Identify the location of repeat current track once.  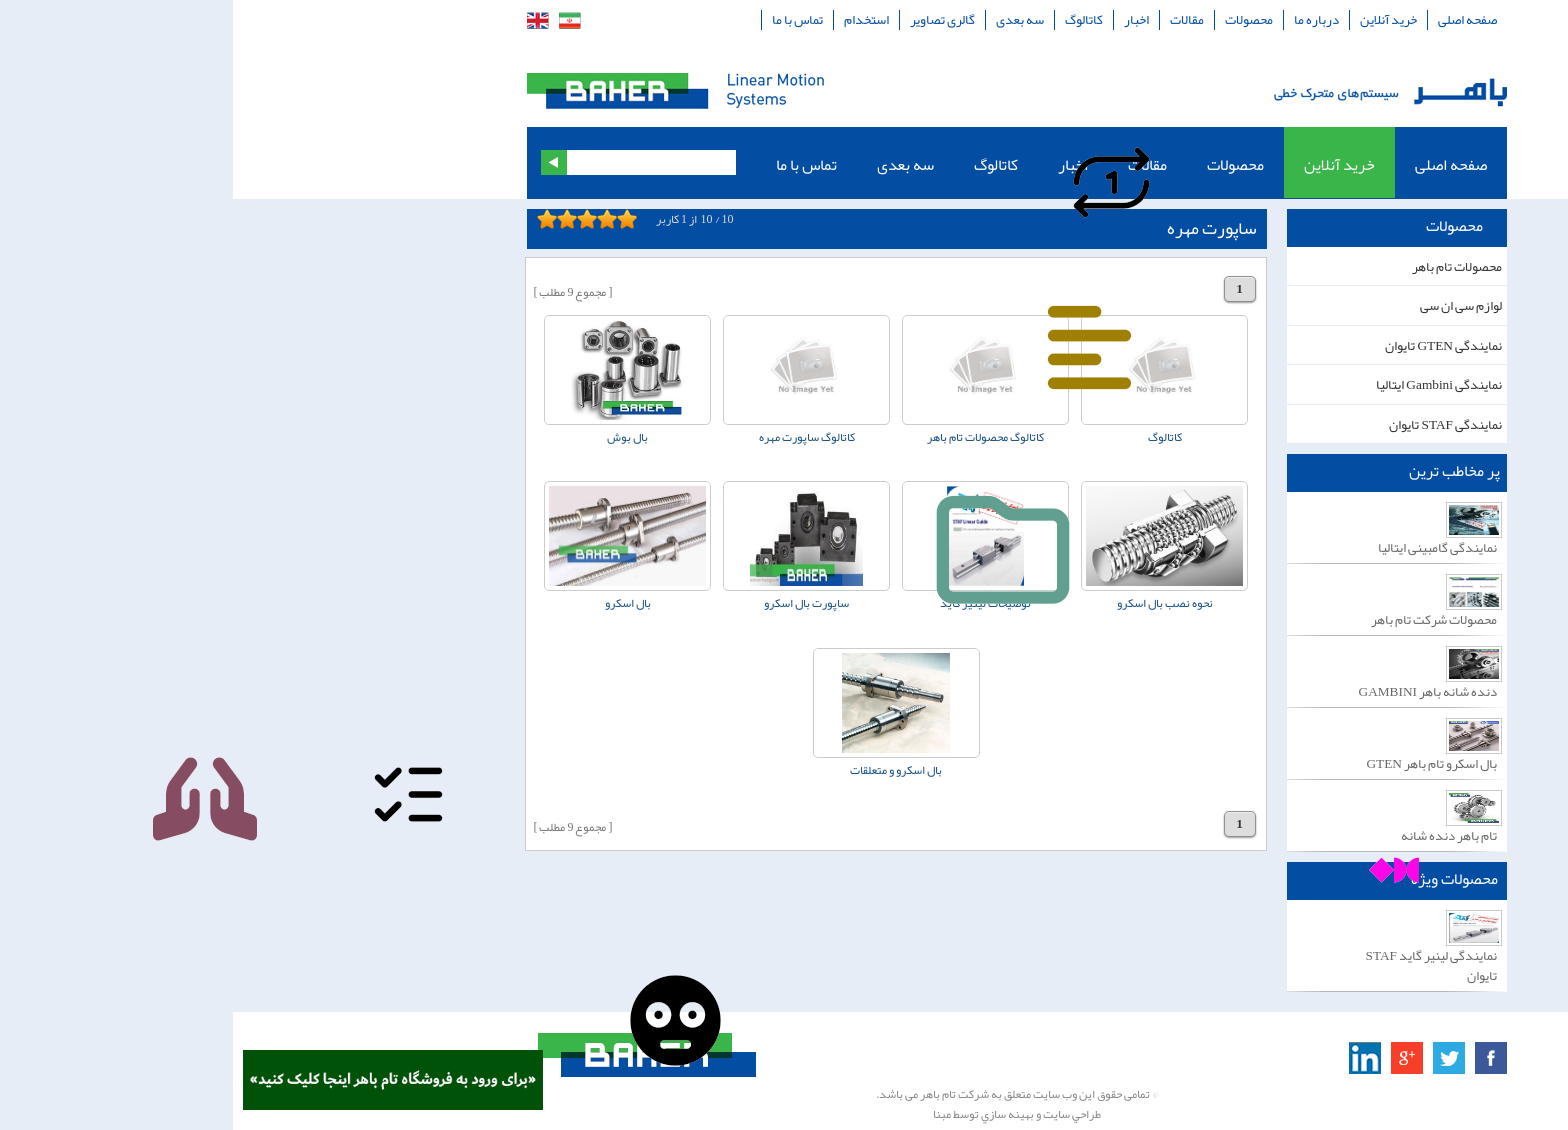
(1111, 182).